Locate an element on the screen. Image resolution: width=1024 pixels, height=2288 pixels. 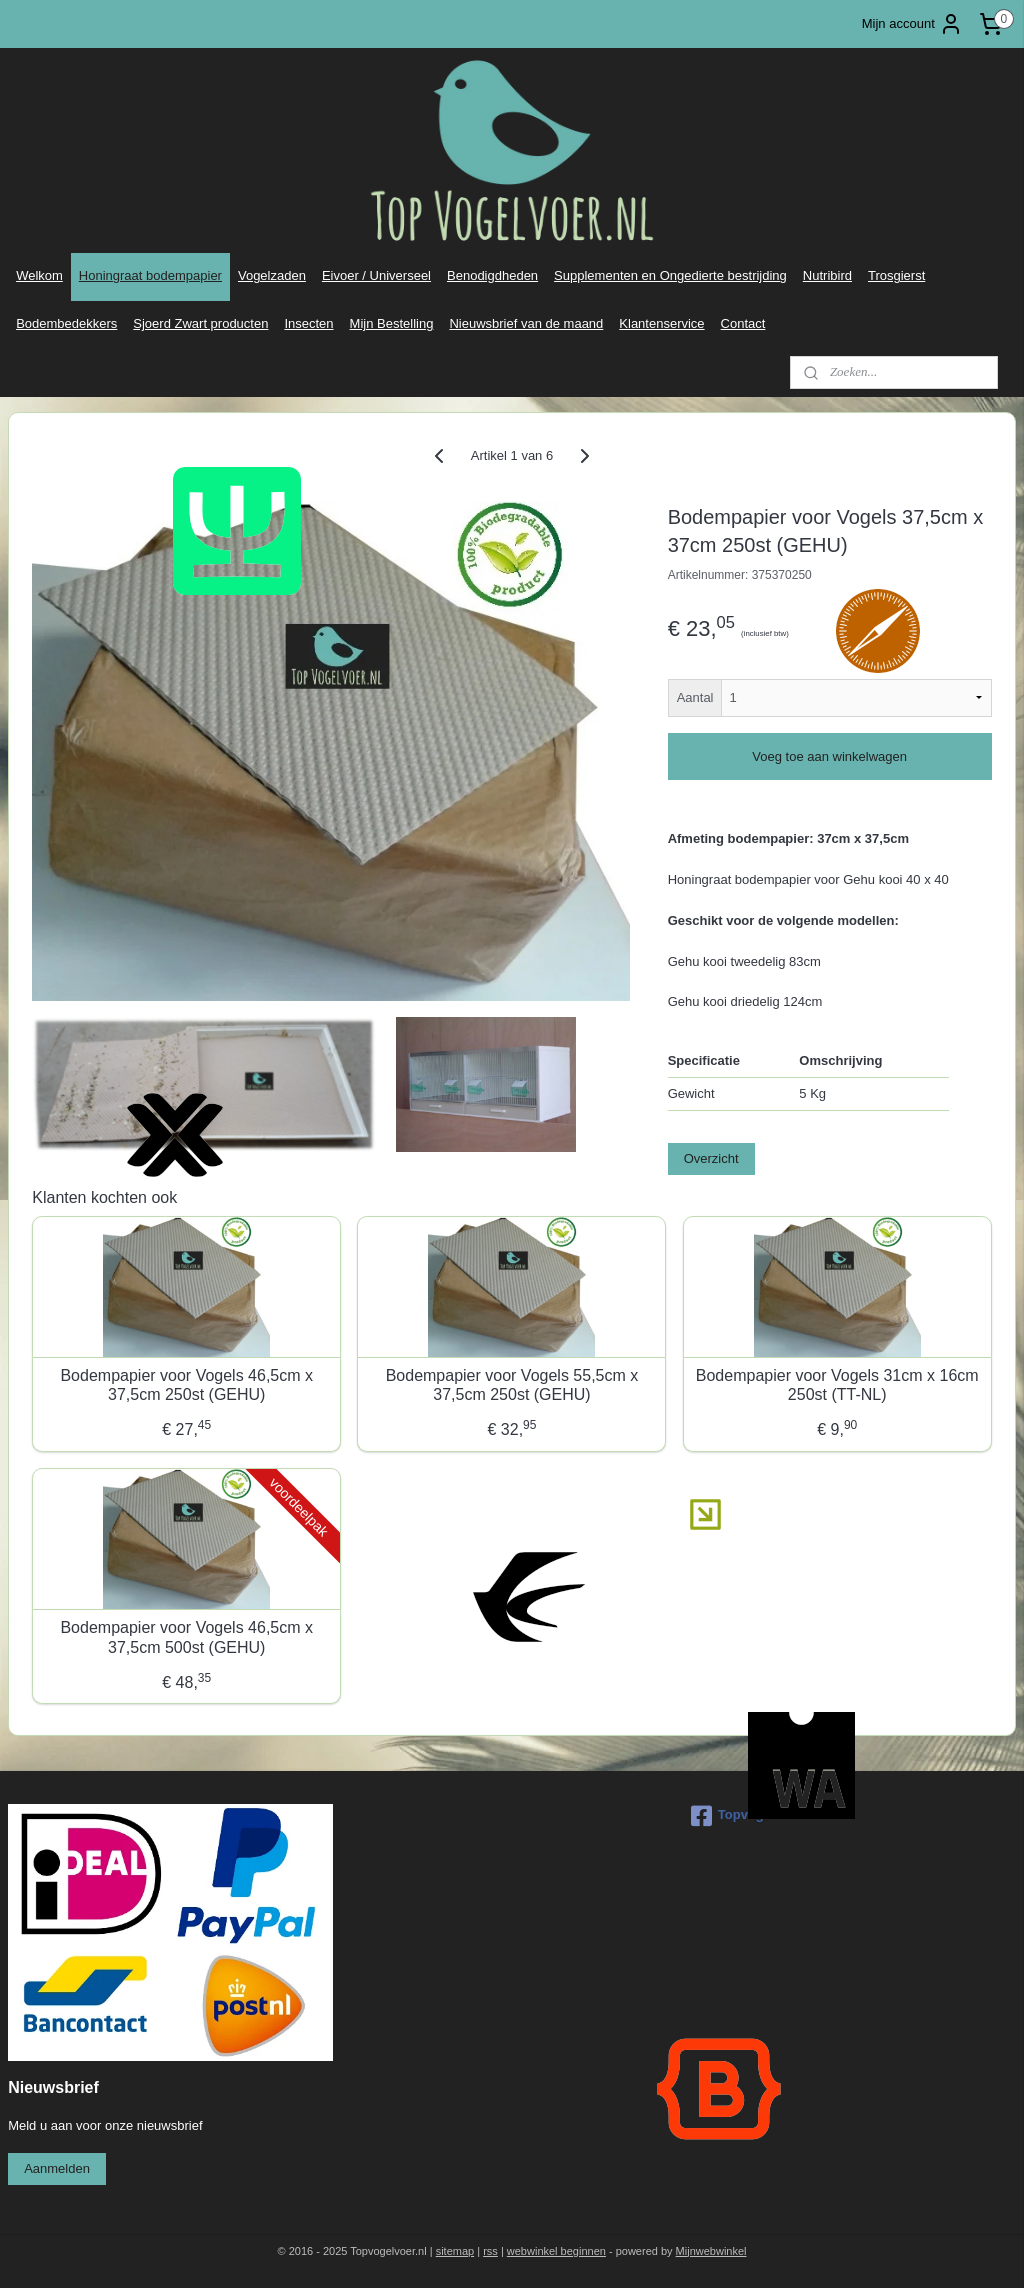
webassembly technology or framework indicator is located at coordinates (801, 1765).